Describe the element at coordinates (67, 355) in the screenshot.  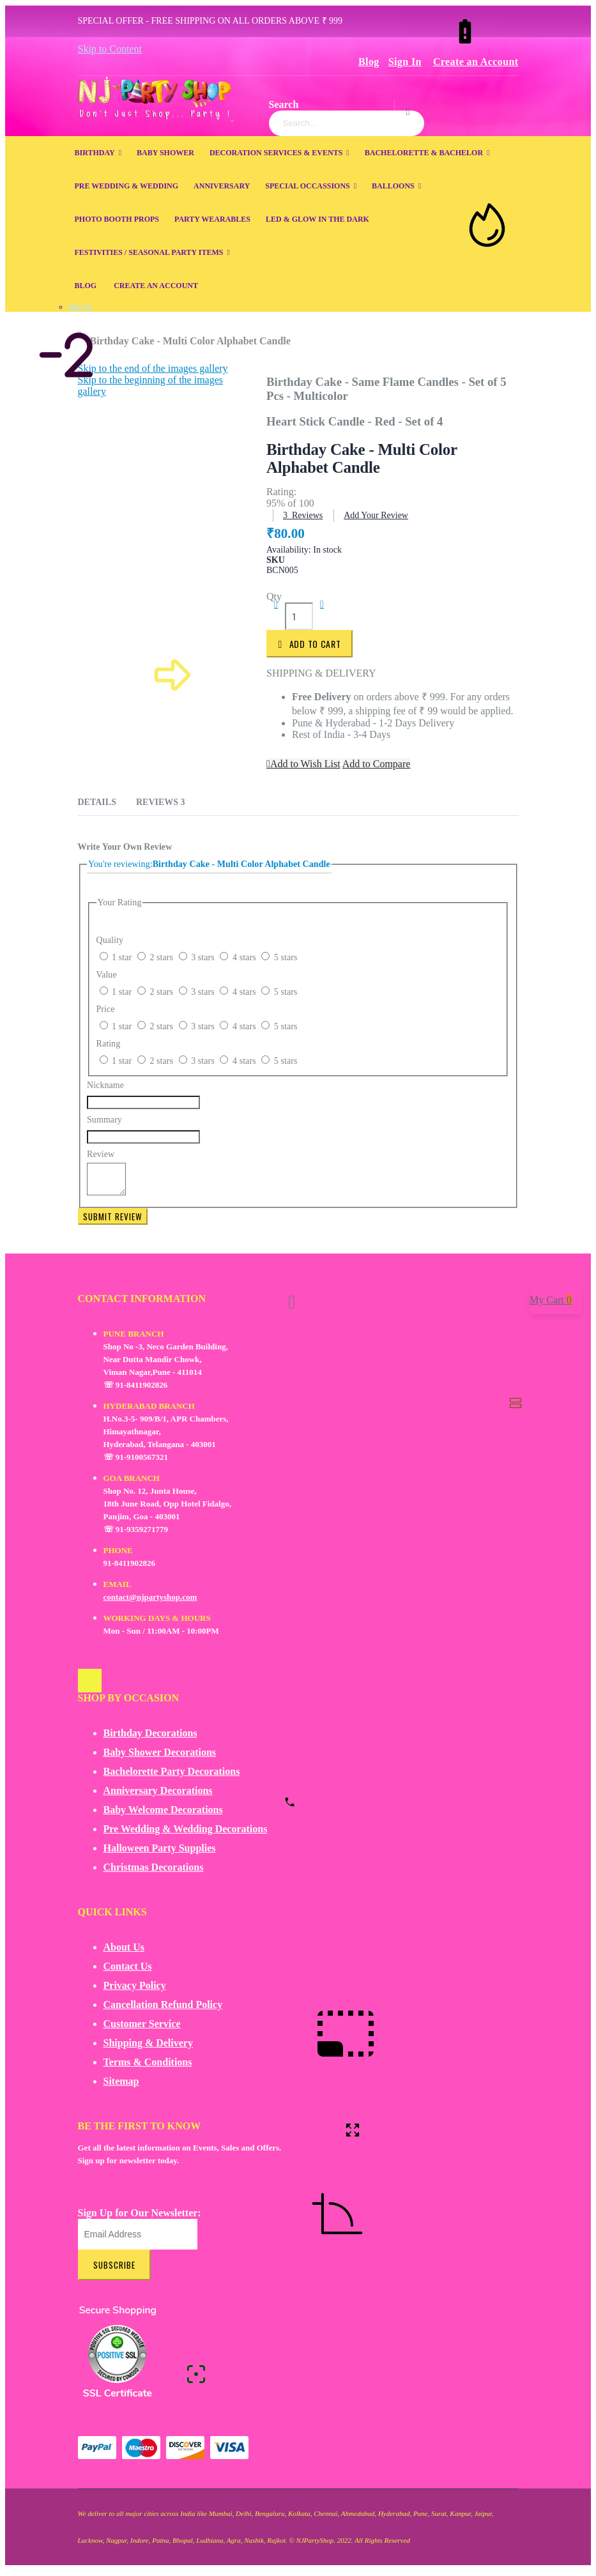
I see `decrease exposure by 2 stops` at that location.